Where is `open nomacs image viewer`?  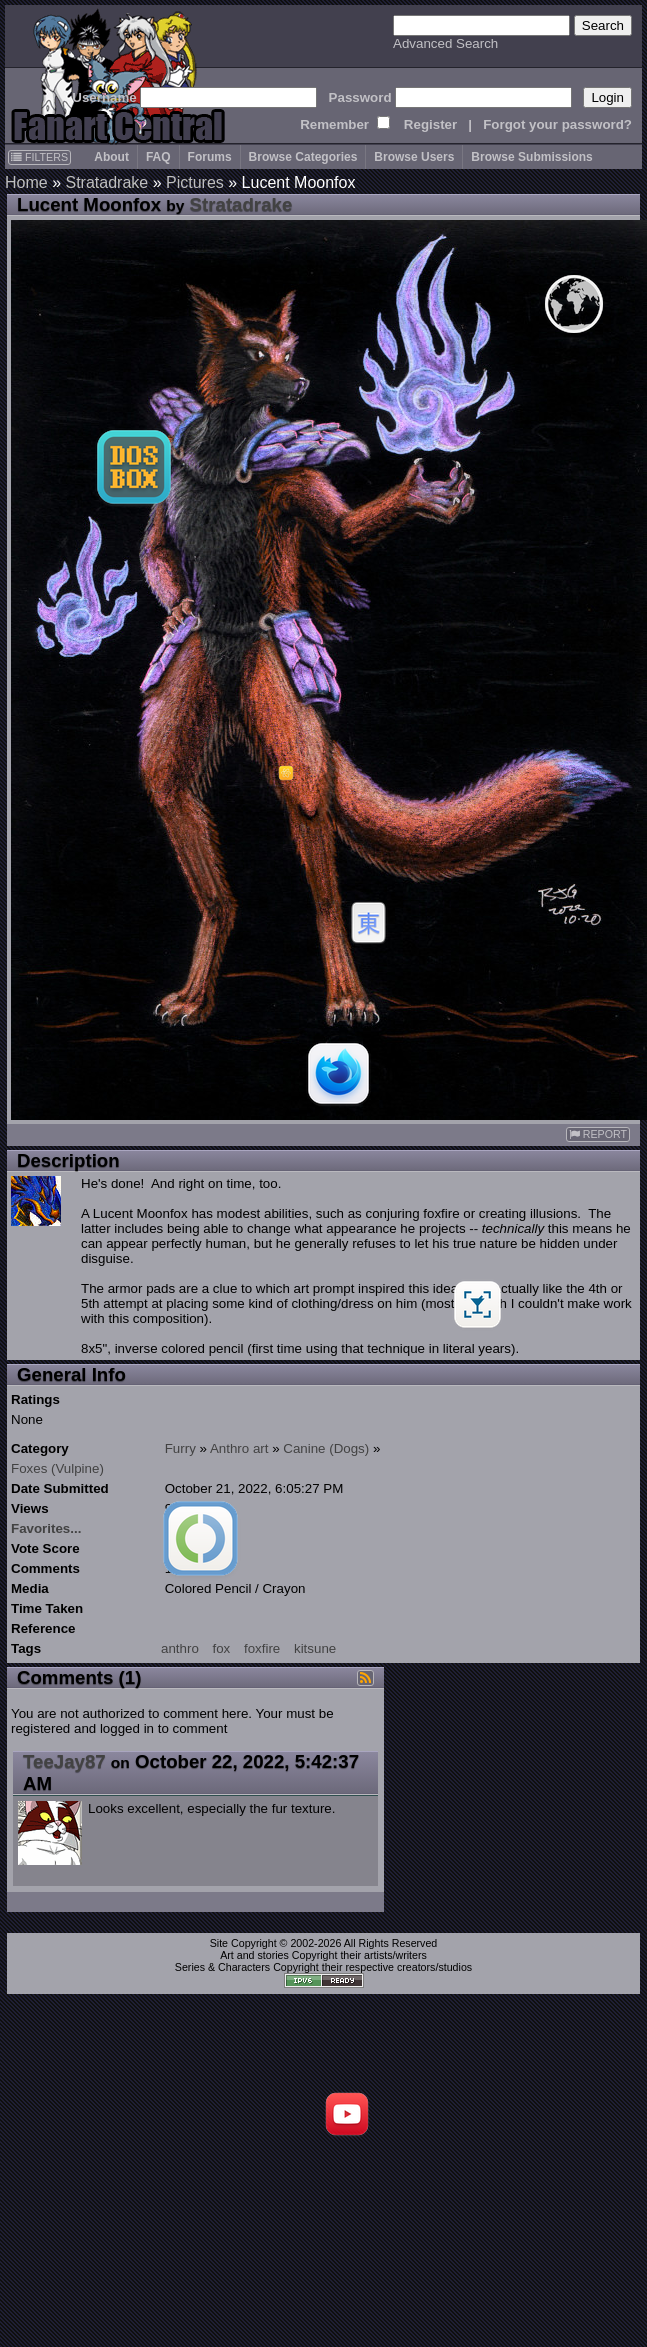 open nomacs image viewer is located at coordinates (477, 1304).